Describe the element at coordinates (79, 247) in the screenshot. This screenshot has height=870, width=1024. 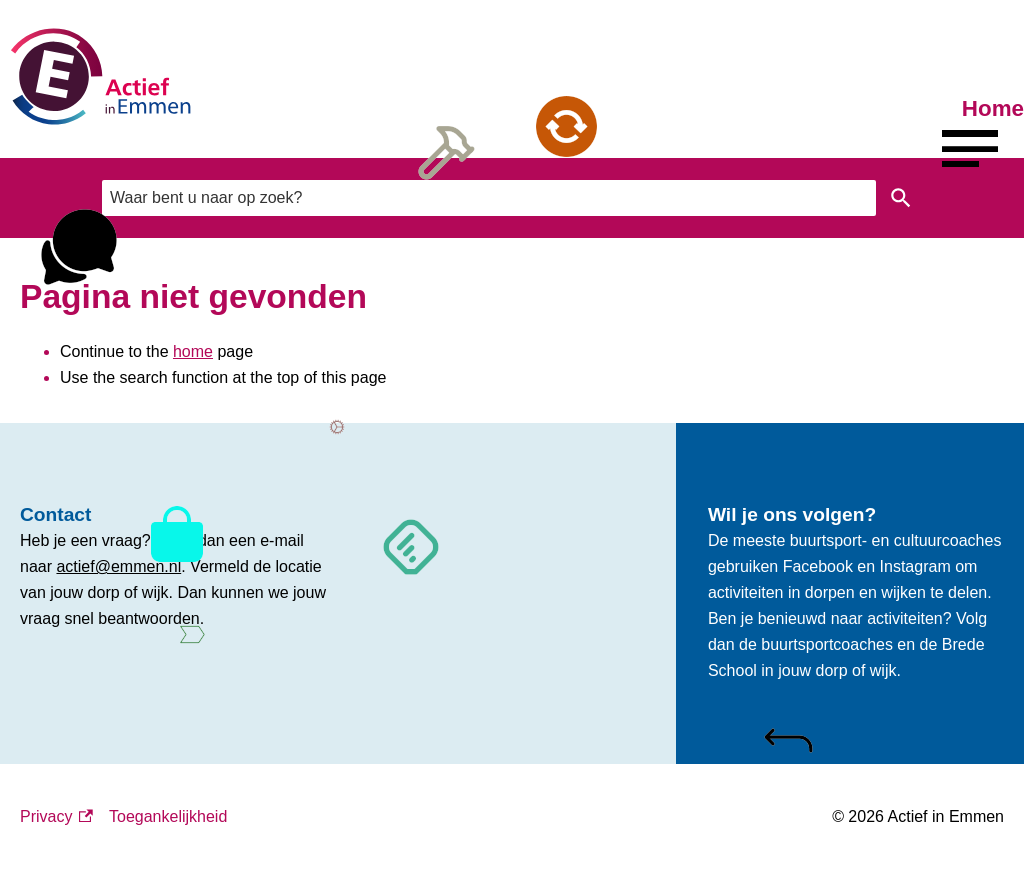
I see `open messaging or chat` at that location.